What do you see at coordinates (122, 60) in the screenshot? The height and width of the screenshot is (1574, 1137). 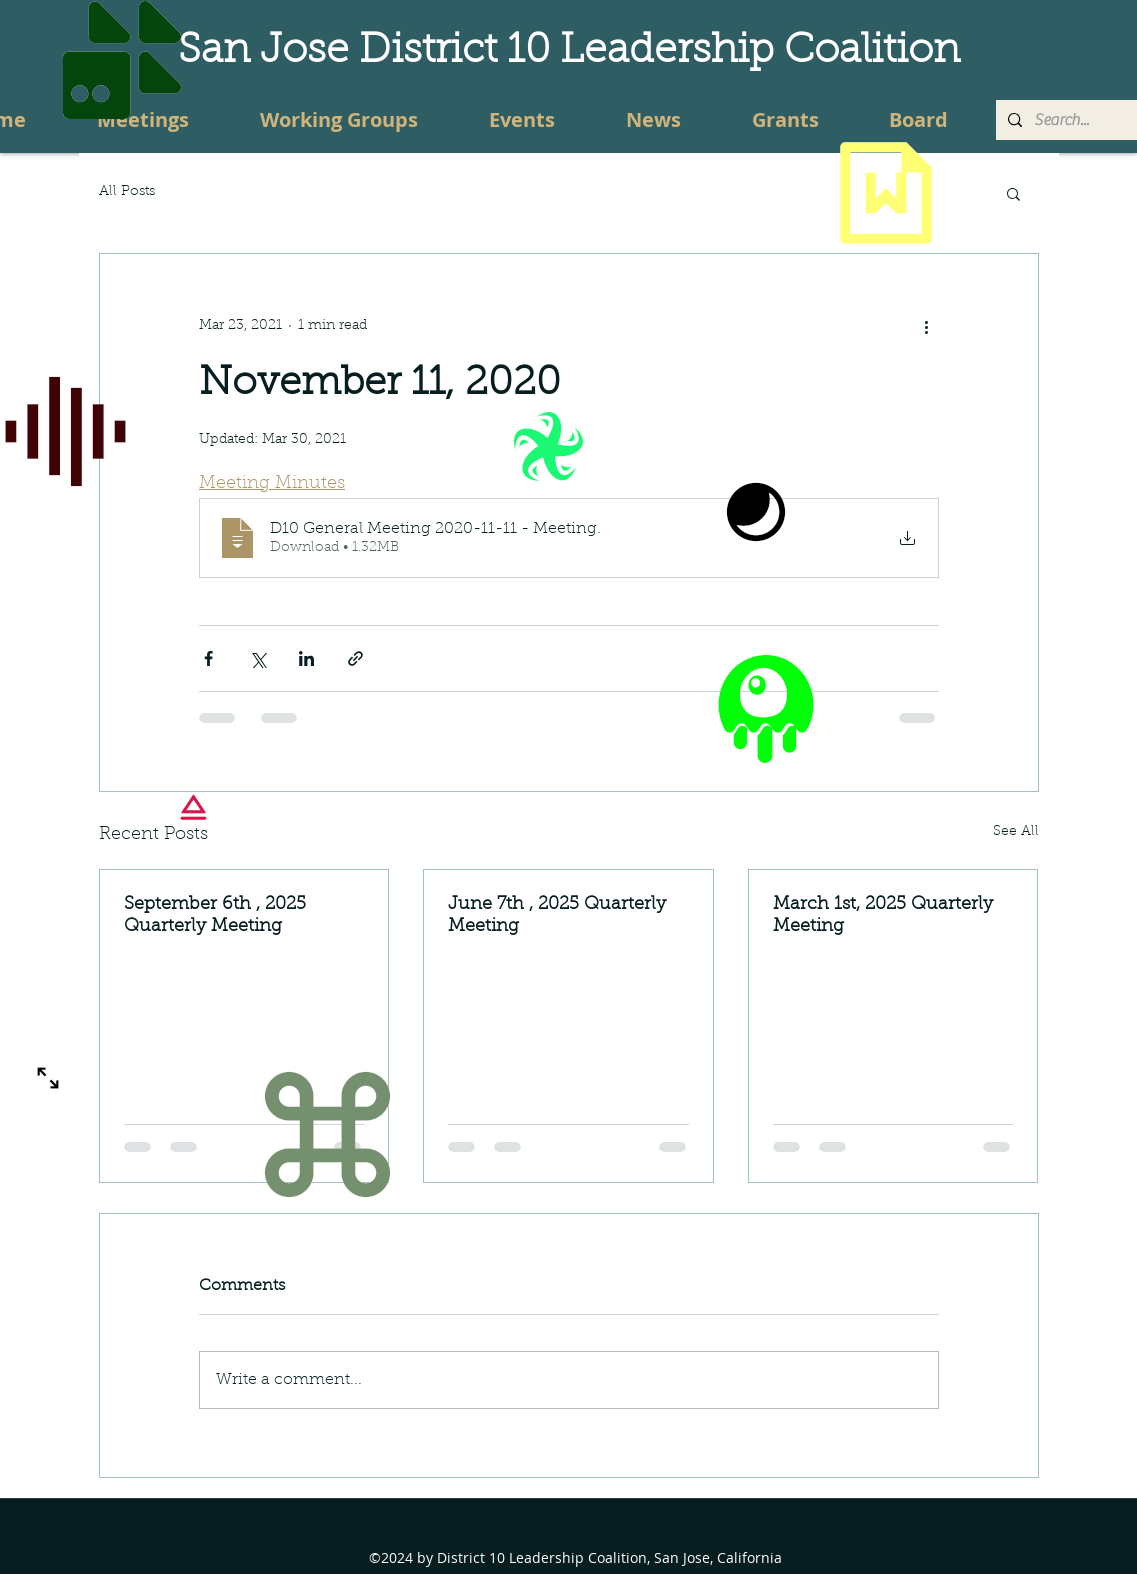 I see `open the Firefish app` at bounding box center [122, 60].